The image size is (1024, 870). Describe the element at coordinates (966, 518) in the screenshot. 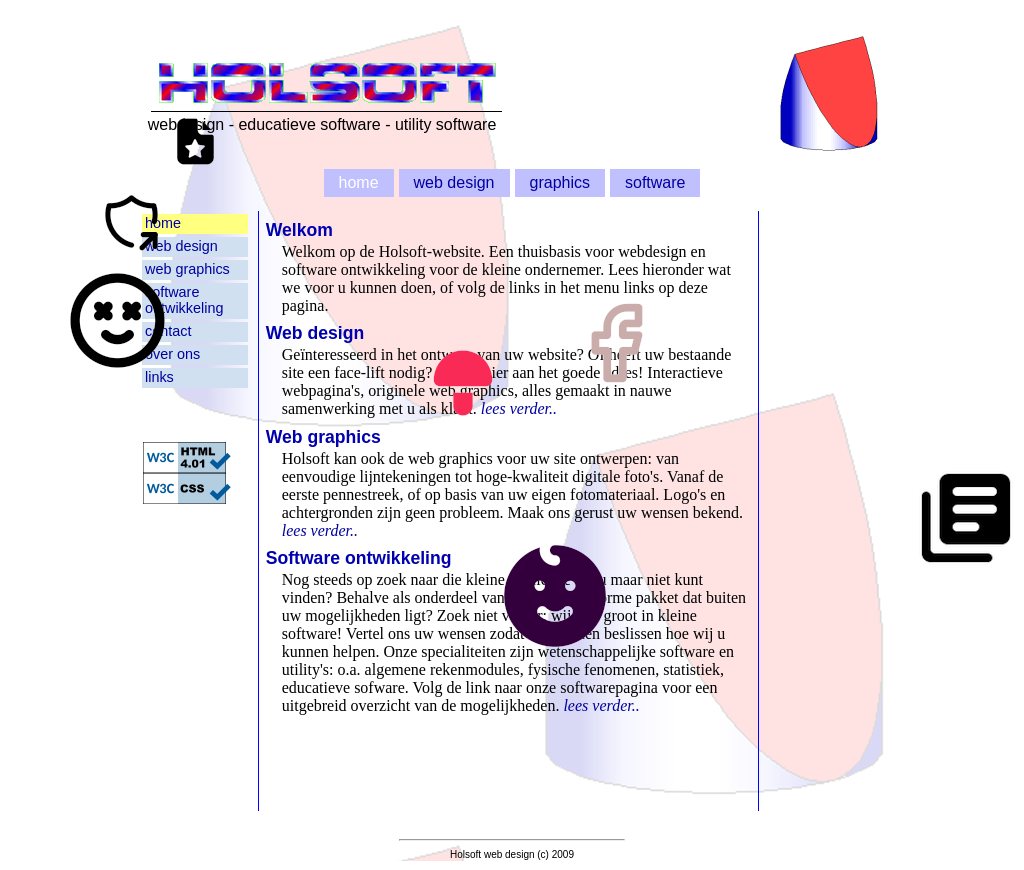

I see `access your document library` at that location.